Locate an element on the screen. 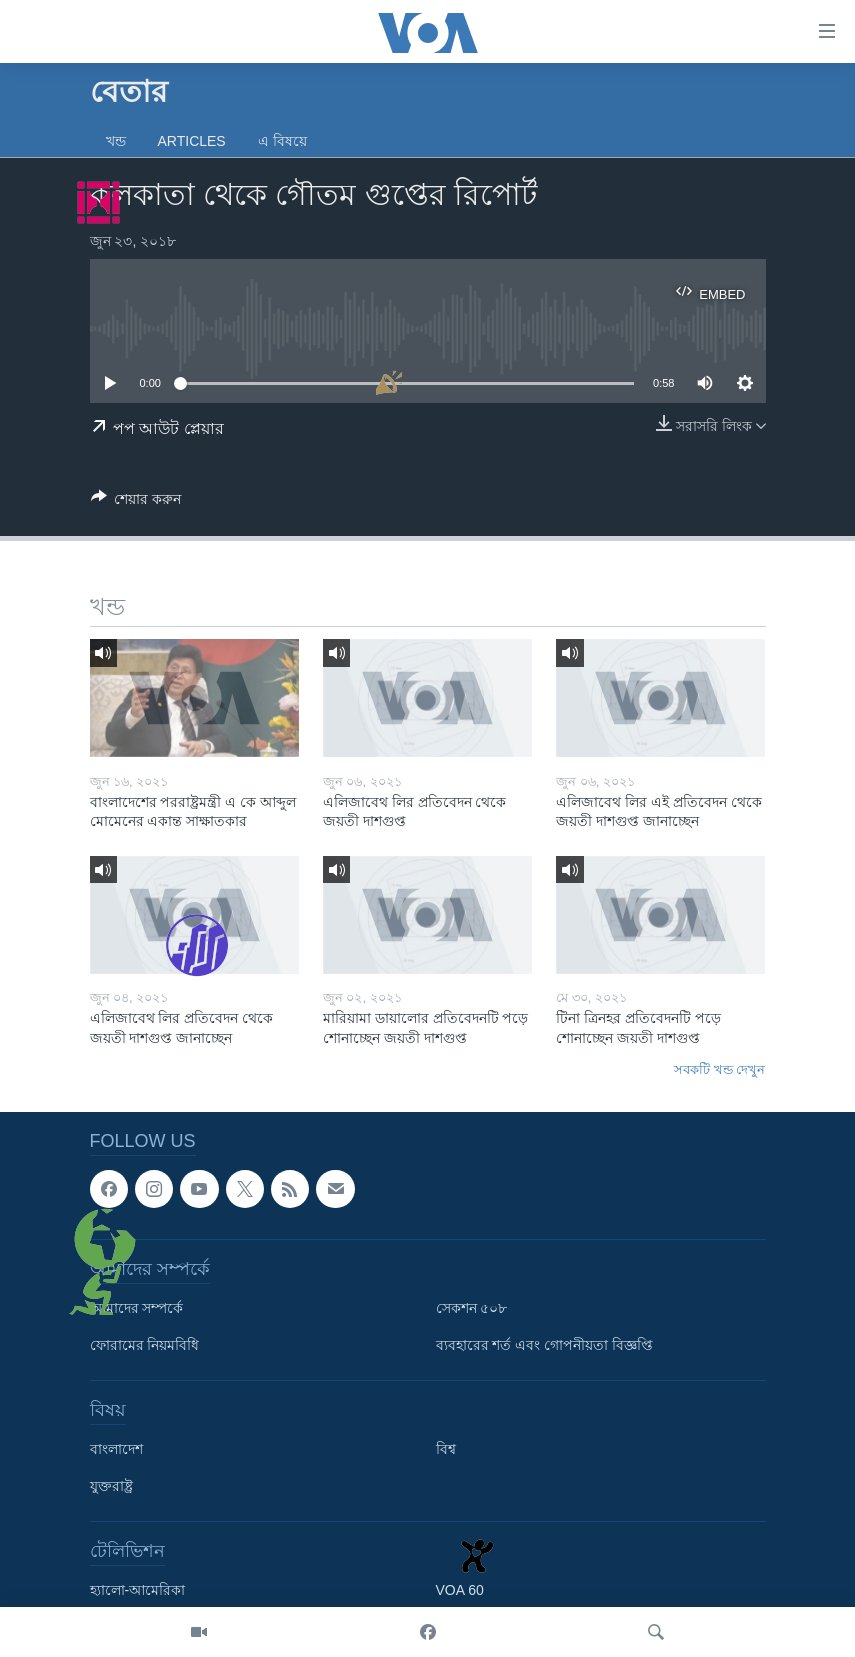 Image resolution: width=855 pixels, height=1657 pixels. express enthusiasm or passion is located at coordinates (477, 1556).